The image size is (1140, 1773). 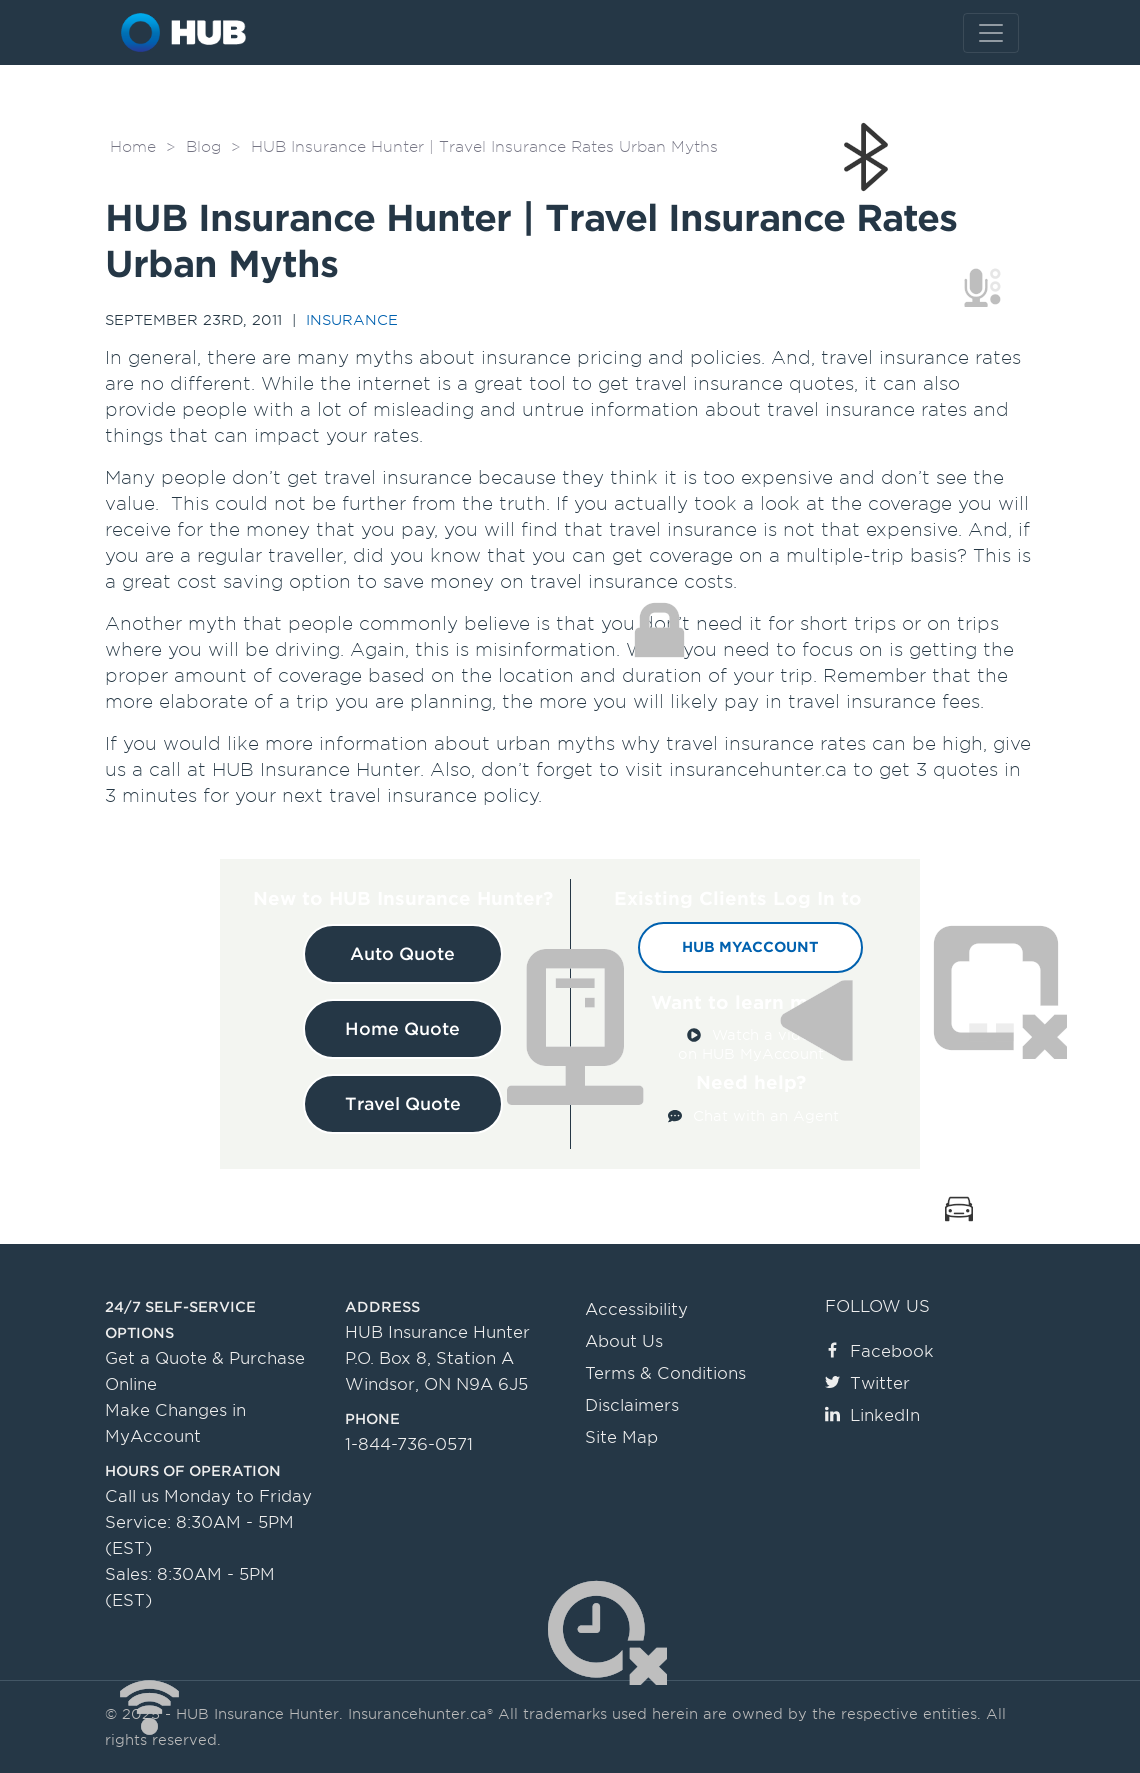 What do you see at coordinates (659, 632) in the screenshot?
I see `indicates a secure connection` at bounding box center [659, 632].